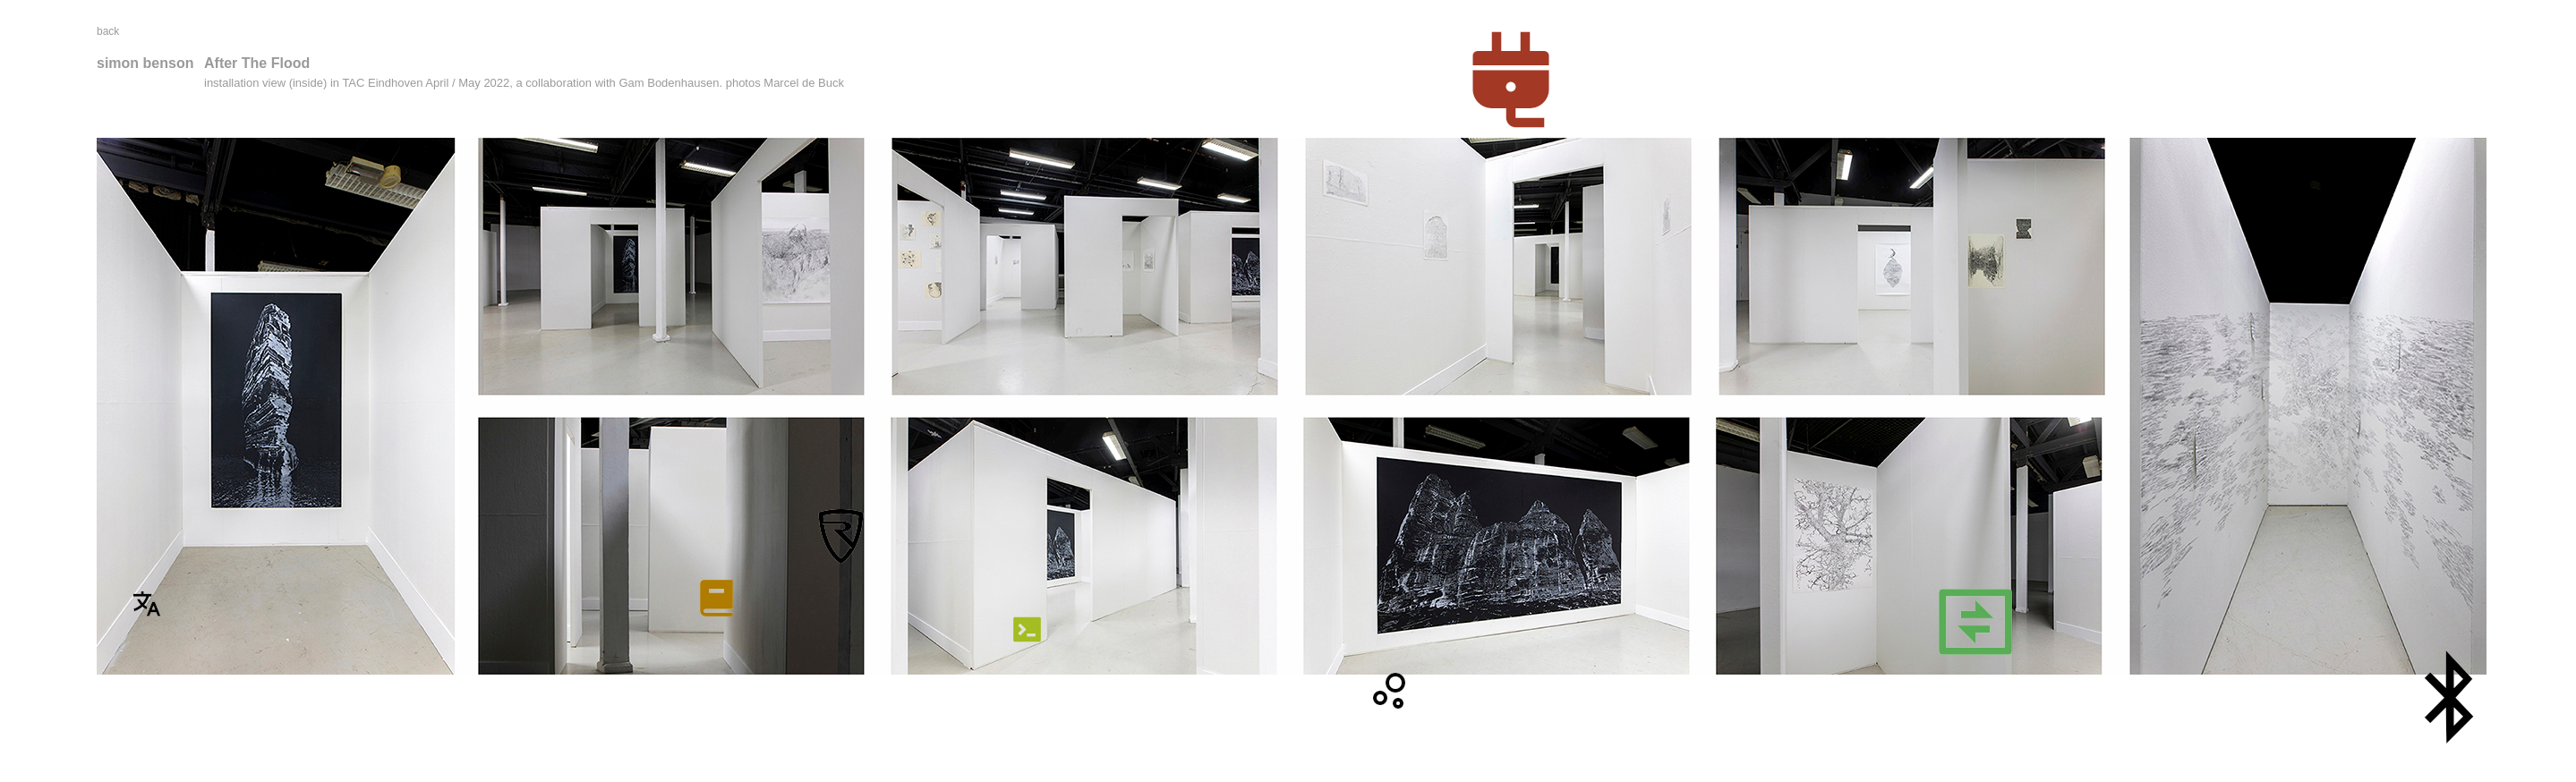 The height and width of the screenshot is (782, 2576). Describe the element at coordinates (1391, 691) in the screenshot. I see `view bubble chart visualization` at that location.